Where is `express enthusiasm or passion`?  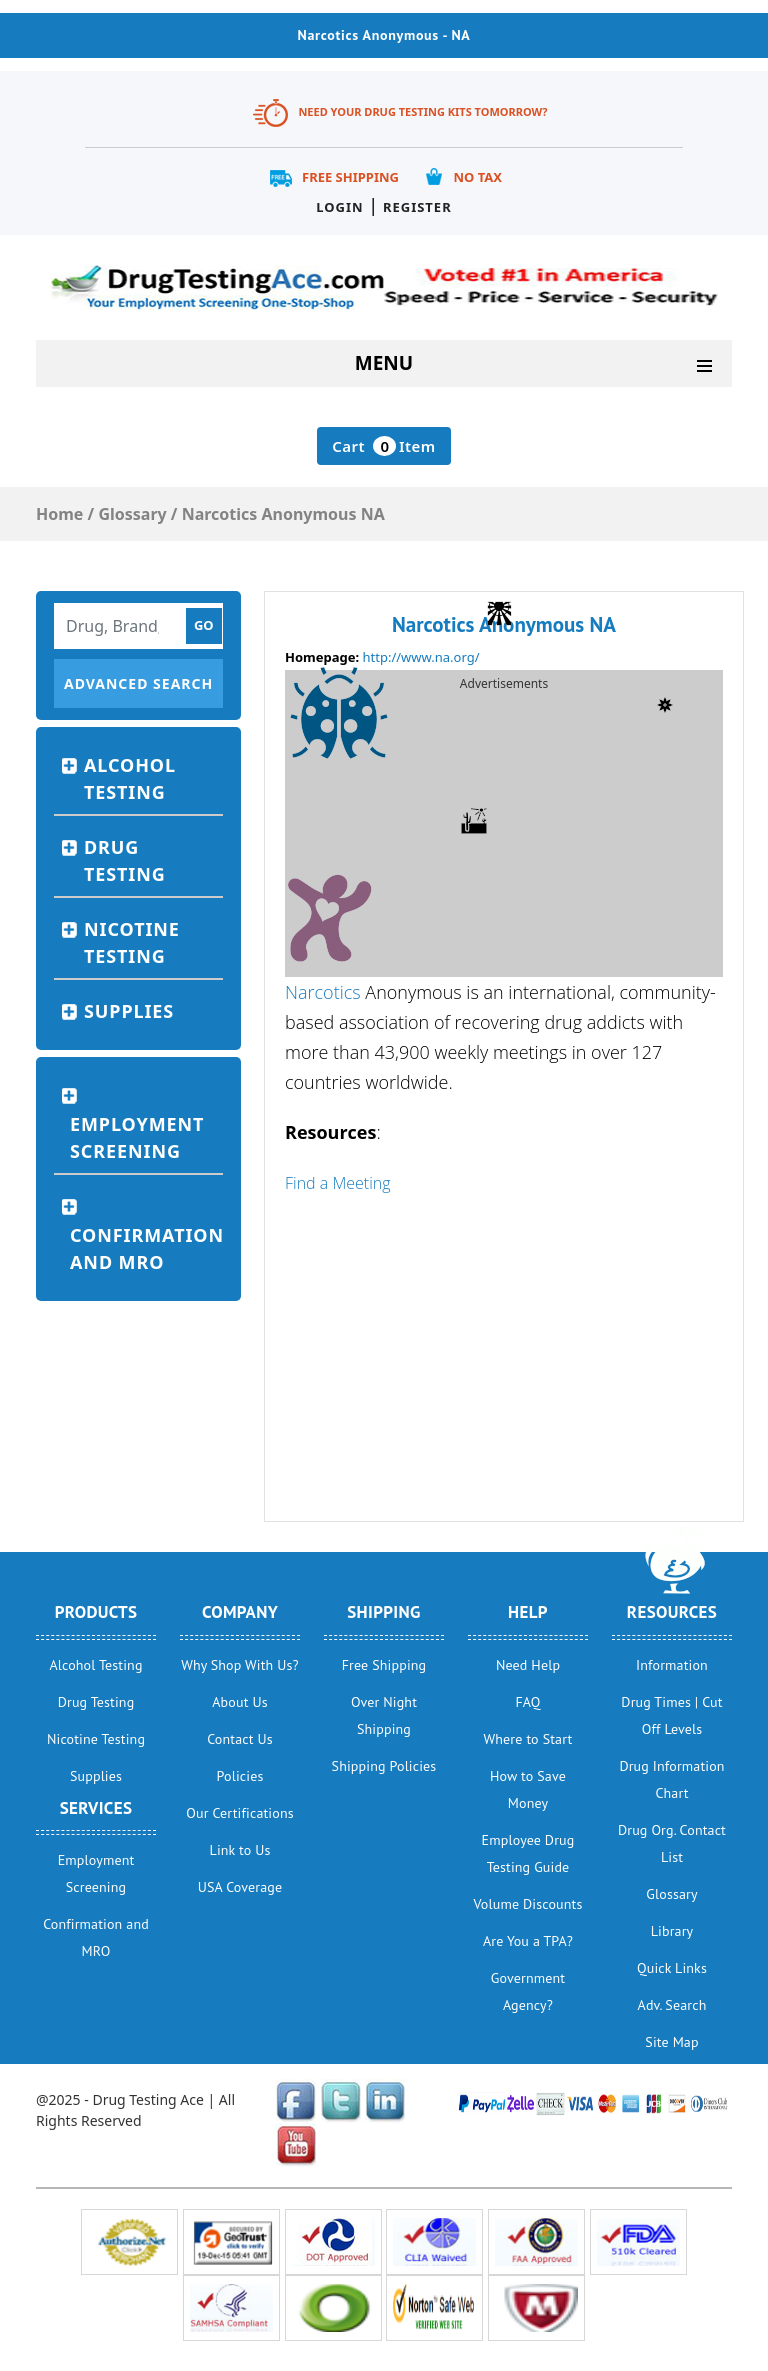 express enthusiasm or passion is located at coordinates (329, 918).